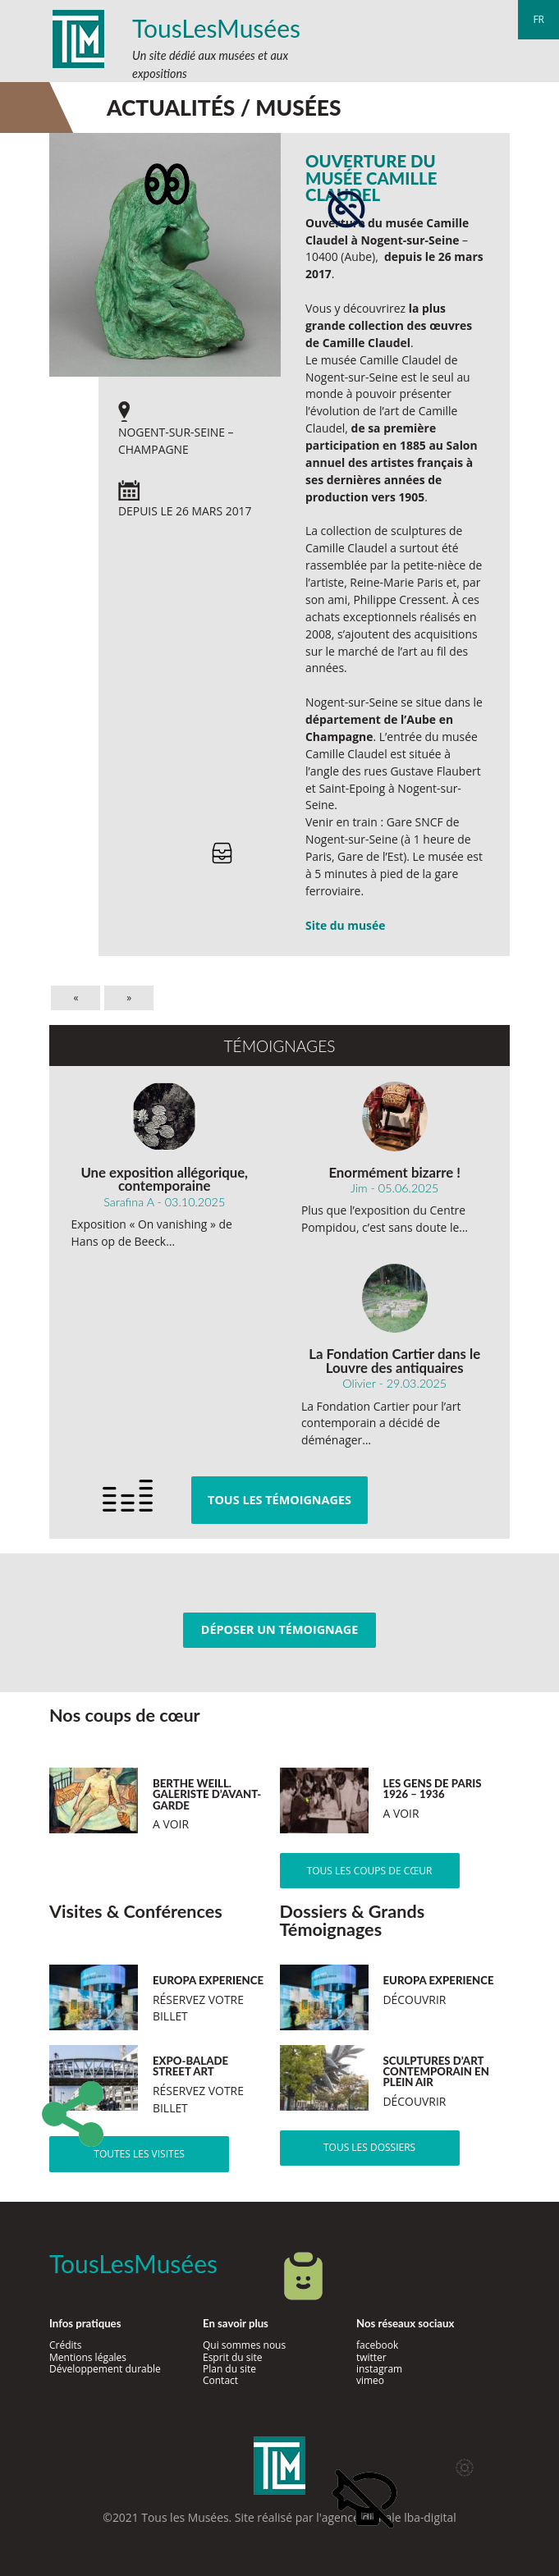 The width and height of the screenshot is (559, 2576). What do you see at coordinates (127, 1495) in the screenshot?
I see `adjust audio equalizer settings` at bounding box center [127, 1495].